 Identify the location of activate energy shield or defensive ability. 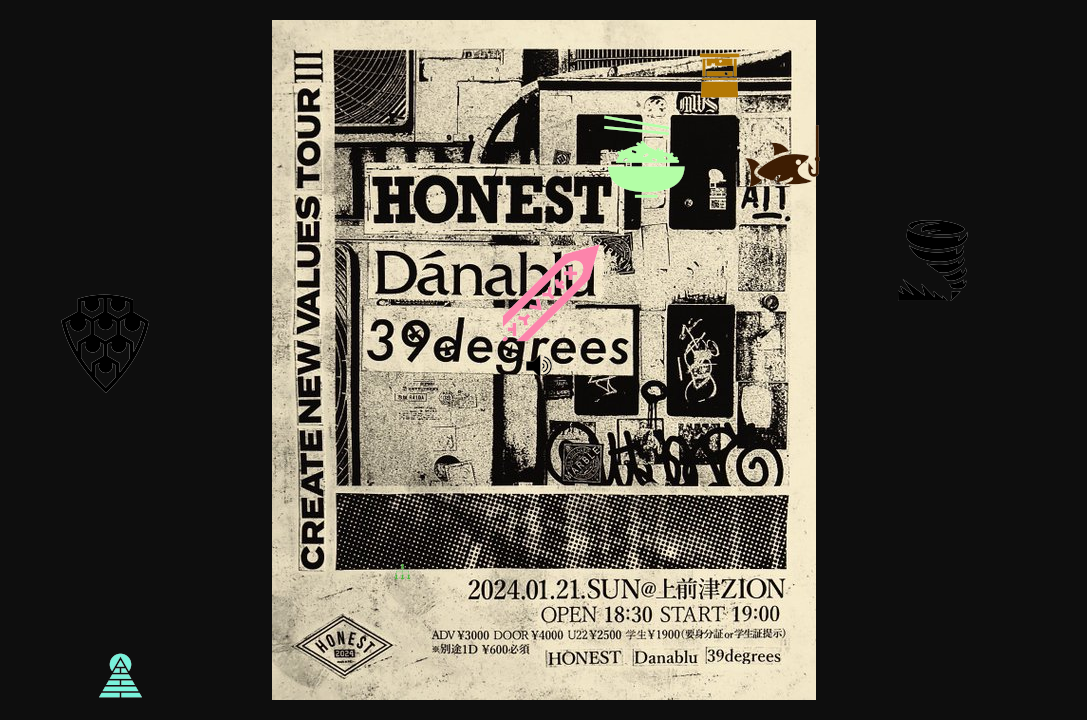
(105, 344).